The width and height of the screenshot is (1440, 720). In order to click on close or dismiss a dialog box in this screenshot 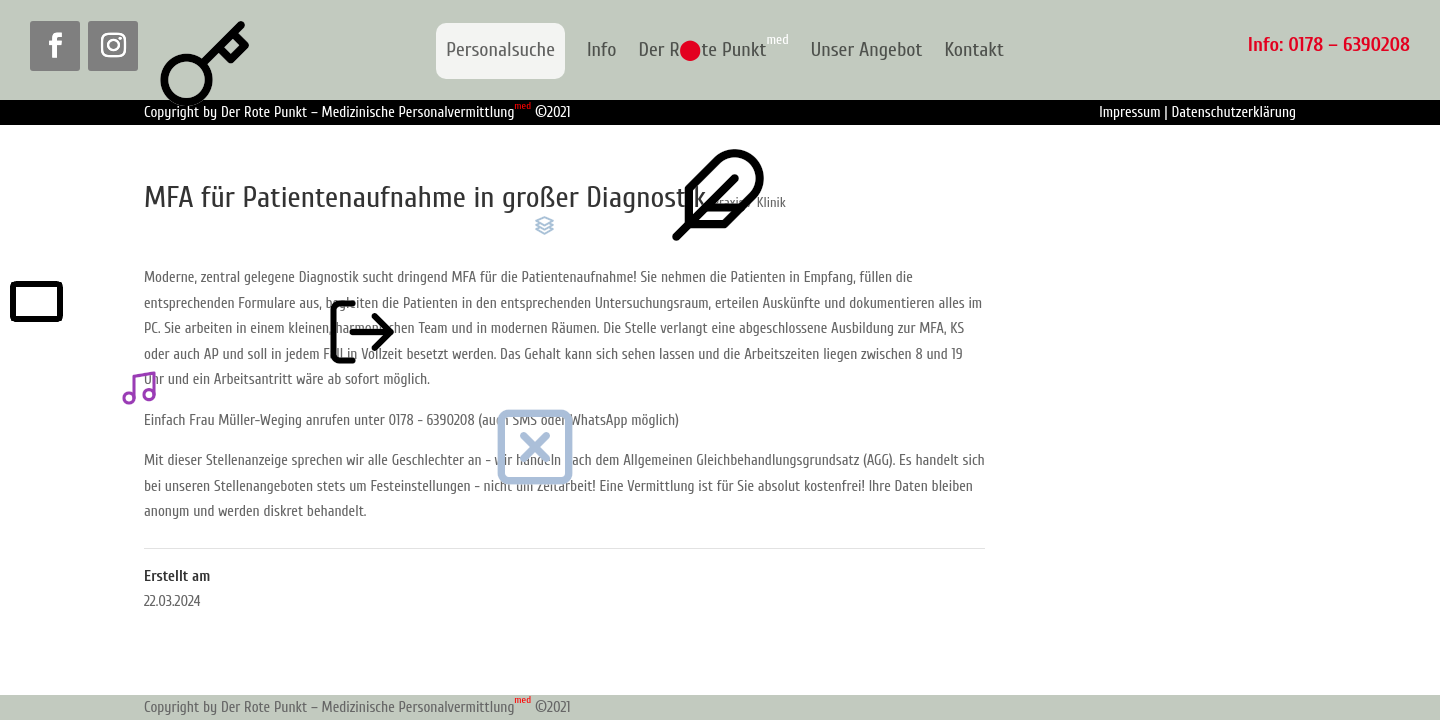, I will do `click(535, 447)`.